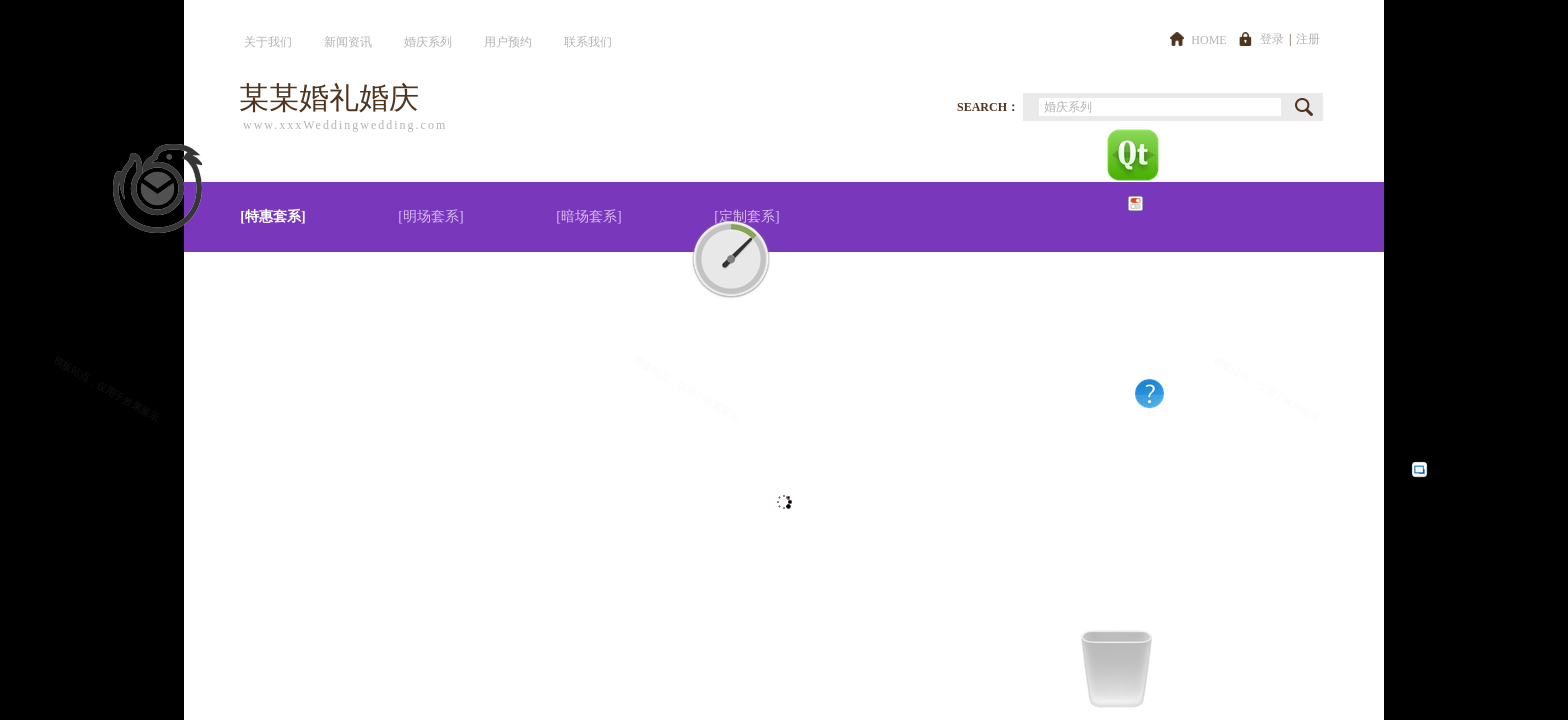 This screenshot has width=1568, height=720. I want to click on open thunderbird email client, so click(157, 188).